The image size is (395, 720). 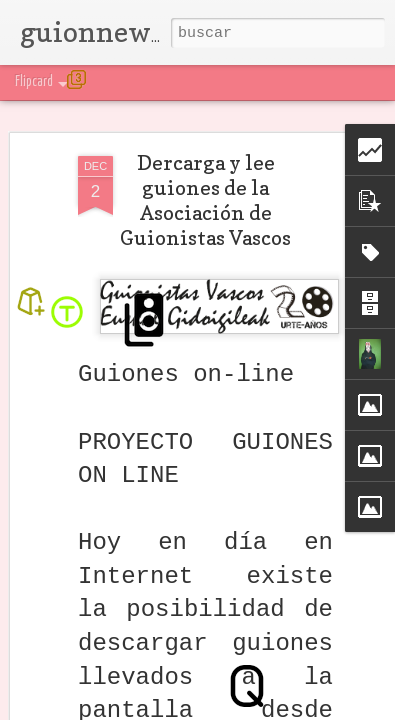 What do you see at coordinates (67, 312) in the screenshot?
I see `visit thingiverse for 3D printable models` at bounding box center [67, 312].